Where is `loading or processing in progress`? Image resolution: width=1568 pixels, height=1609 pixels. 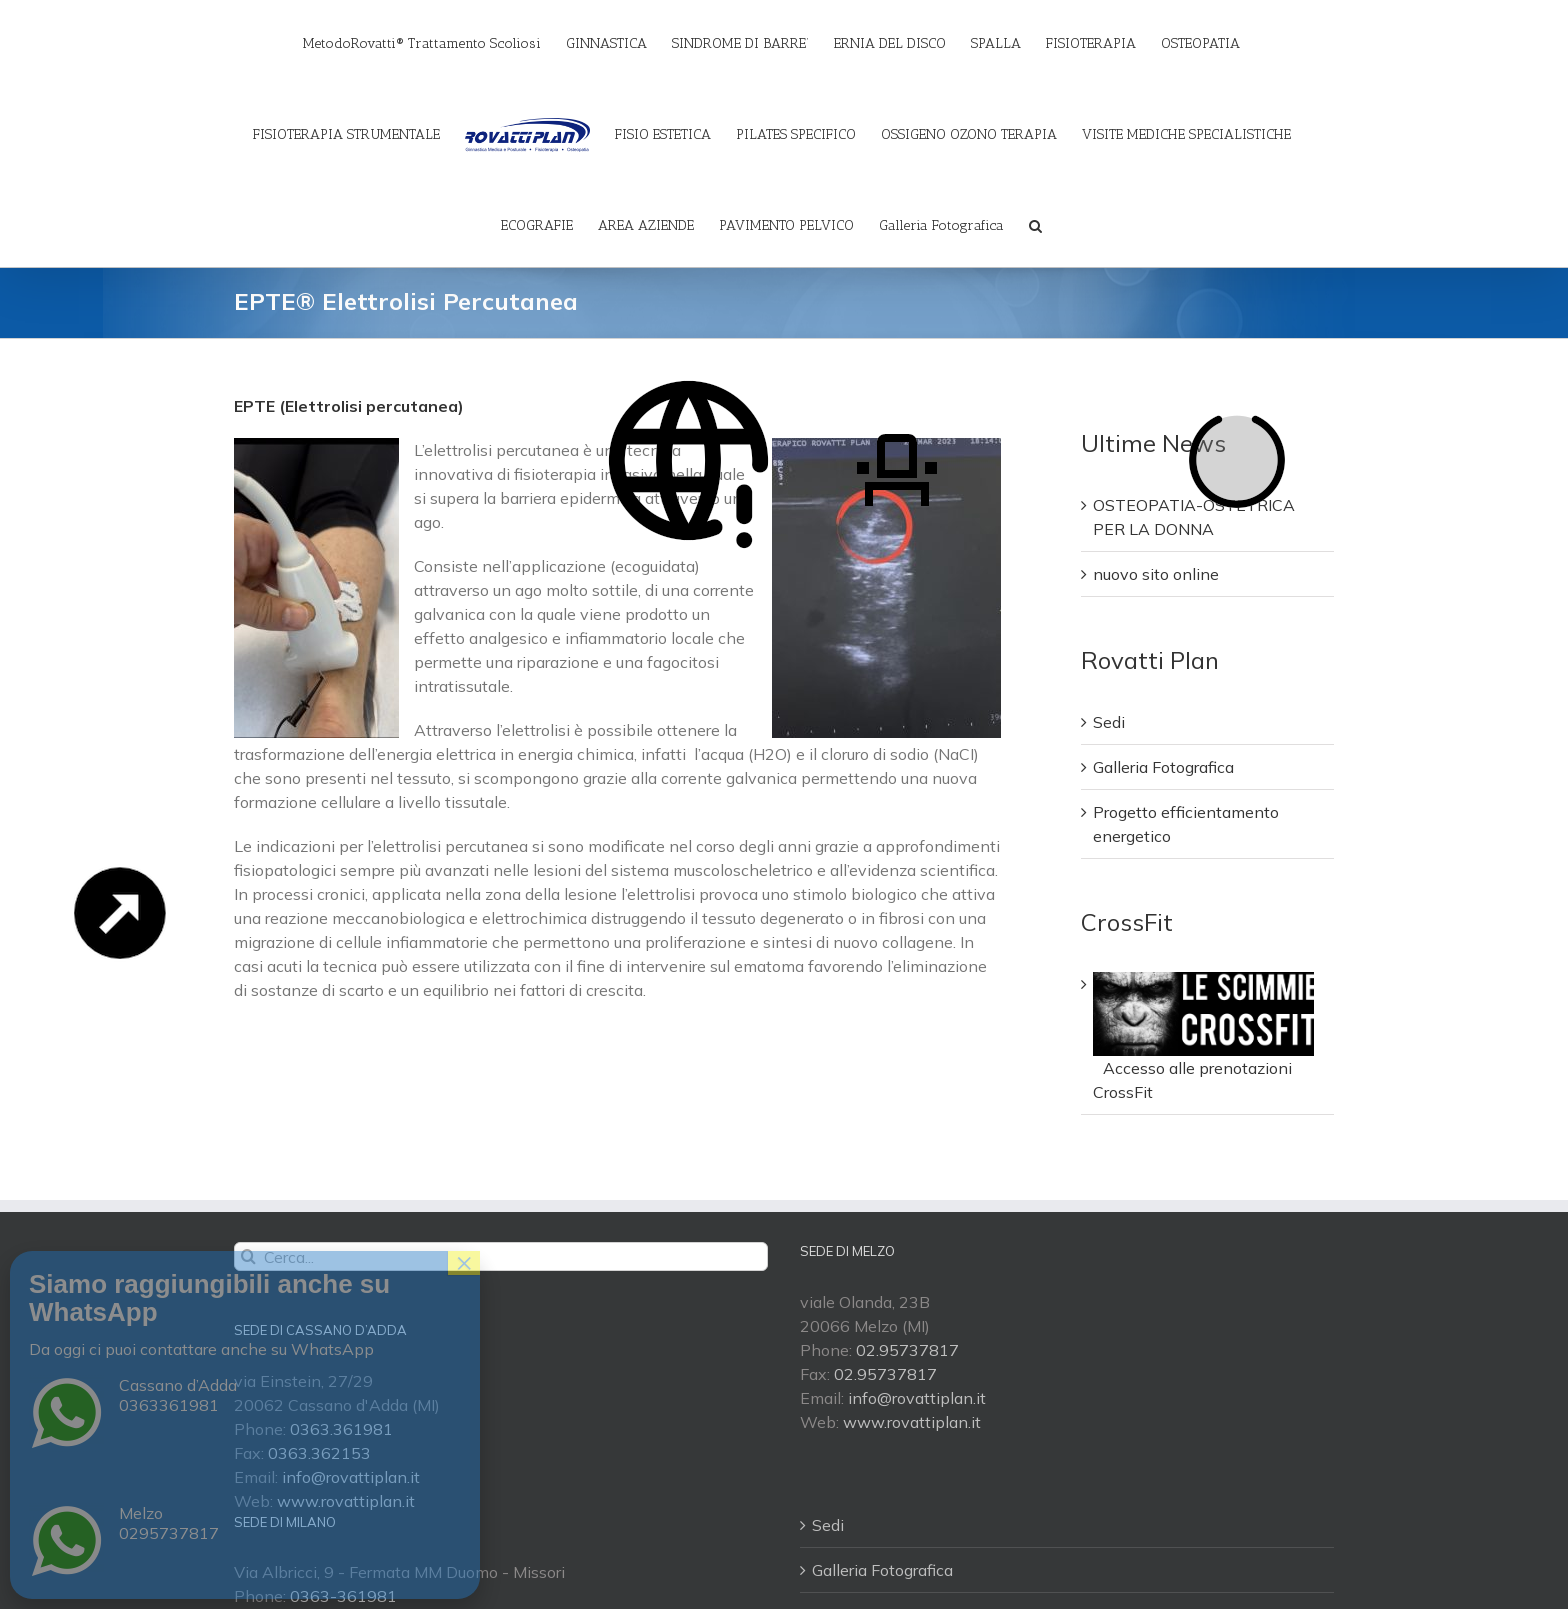
loading or processing in progress is located at coordinates (1237, 460).